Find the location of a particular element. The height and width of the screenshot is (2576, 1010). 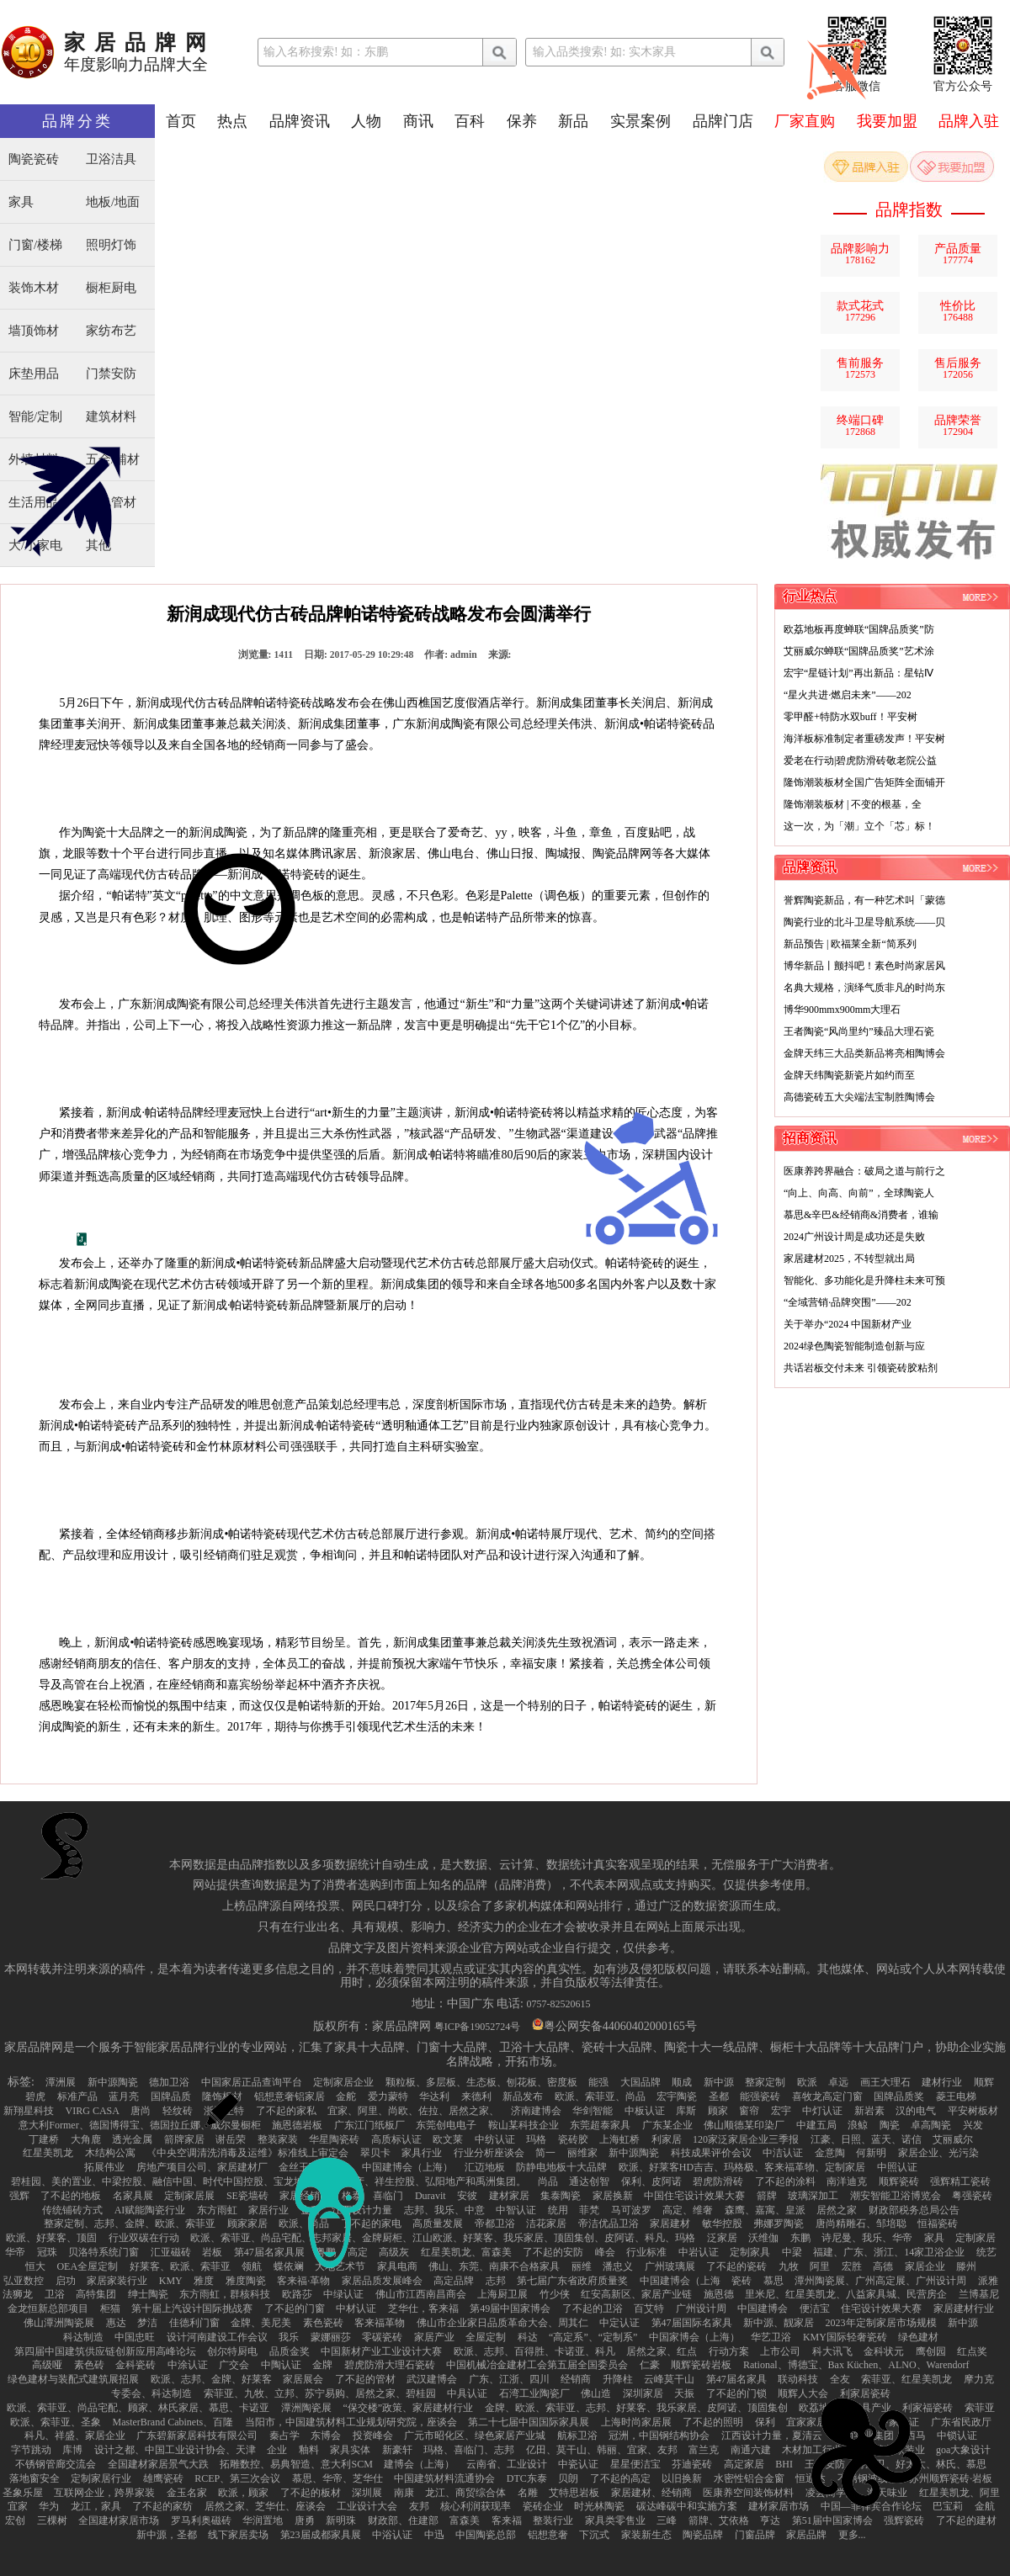

highlight or mark important text is located at coordinates (221, 2110).